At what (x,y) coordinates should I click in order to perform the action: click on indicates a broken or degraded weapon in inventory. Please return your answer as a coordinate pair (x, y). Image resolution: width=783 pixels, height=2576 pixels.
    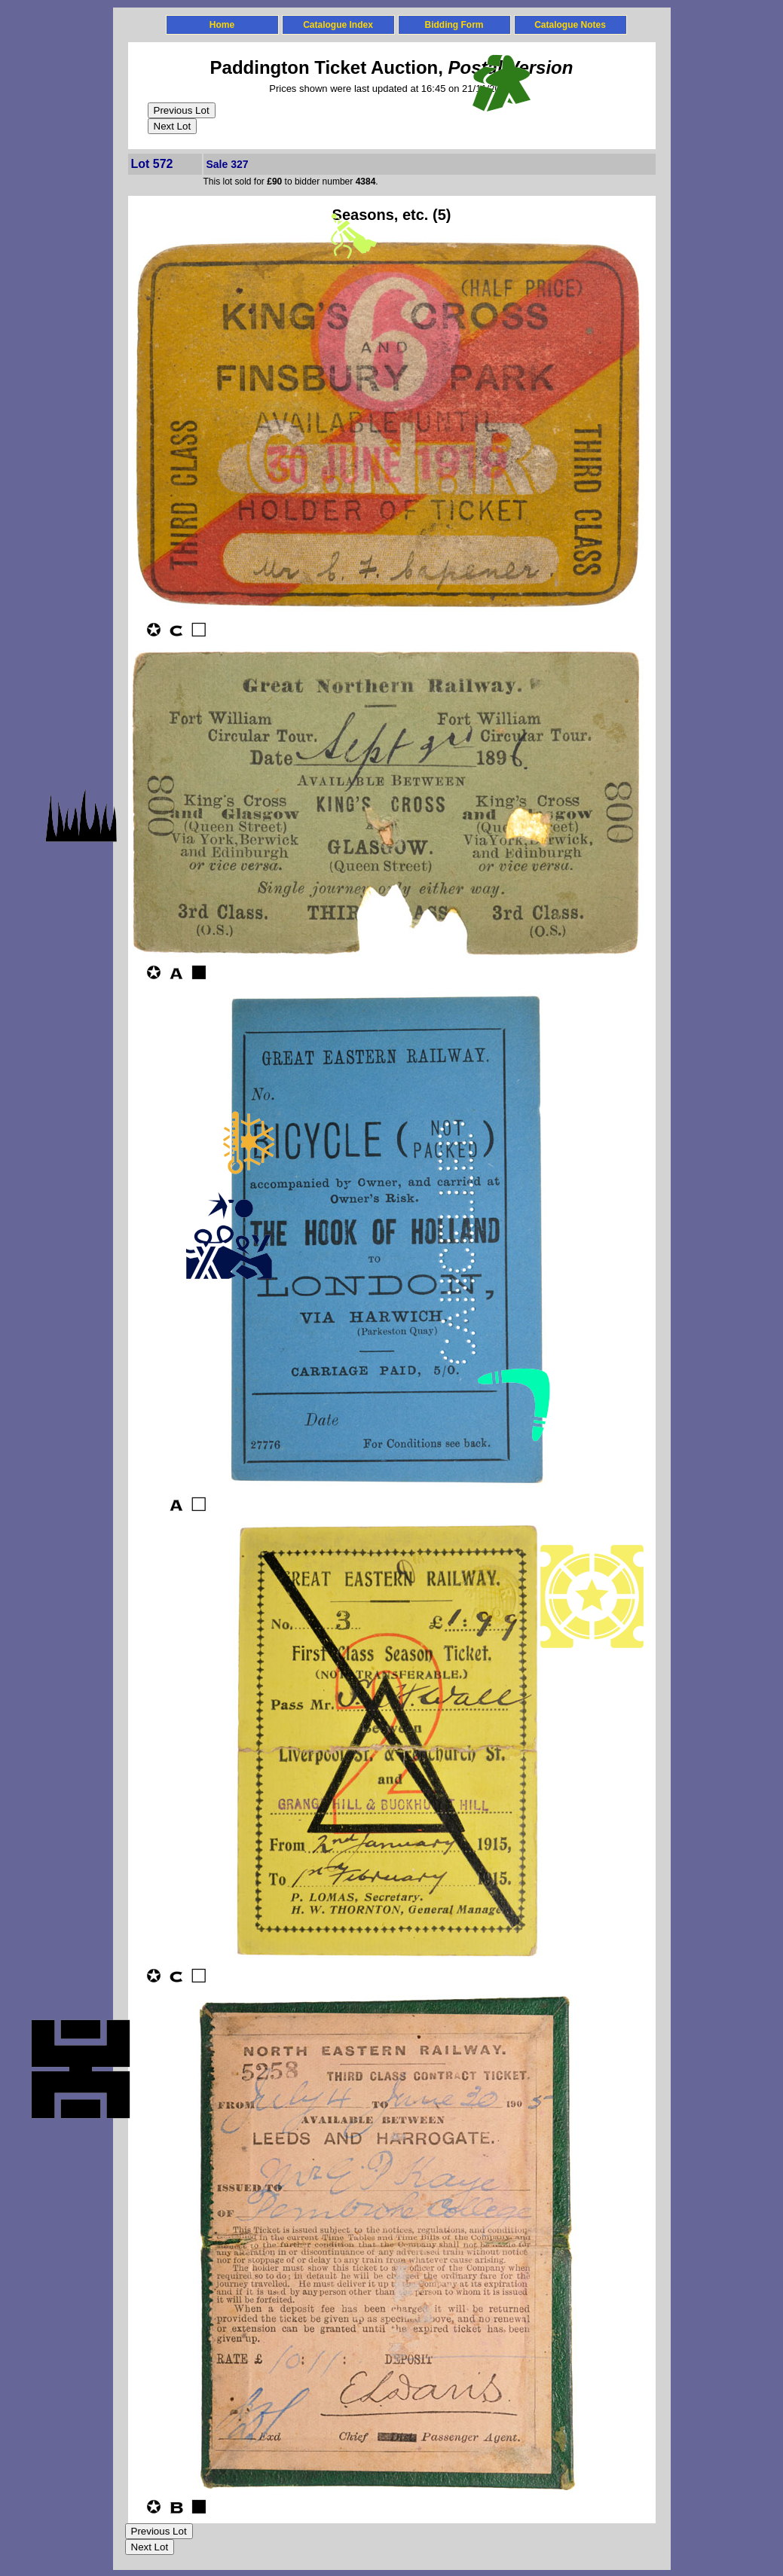
    Looking at the image, I should click on (353, 236).